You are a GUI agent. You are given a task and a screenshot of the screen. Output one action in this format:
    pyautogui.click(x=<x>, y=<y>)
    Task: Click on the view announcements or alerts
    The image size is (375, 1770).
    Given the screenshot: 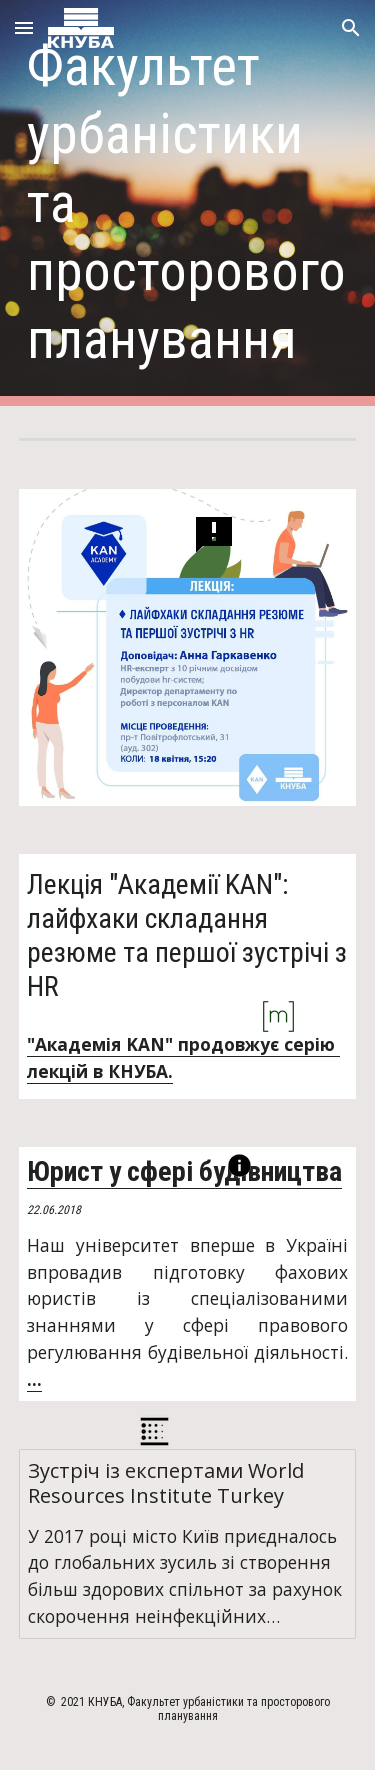 What is the action you would take?
    pyautogui.click(x=214, y=535)
    